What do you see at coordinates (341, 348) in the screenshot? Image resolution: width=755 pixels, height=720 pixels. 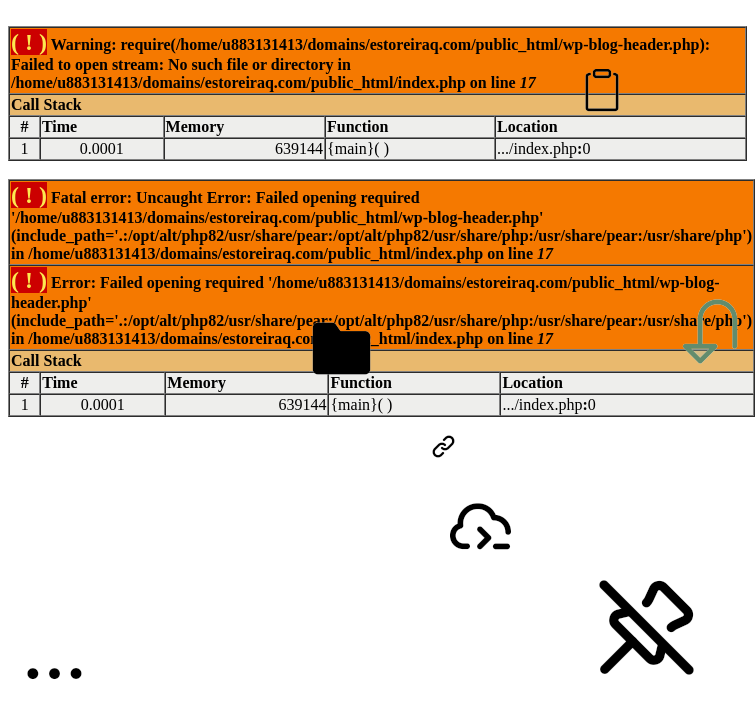 I see `open folder or directory` at bounding box center [341, 348].